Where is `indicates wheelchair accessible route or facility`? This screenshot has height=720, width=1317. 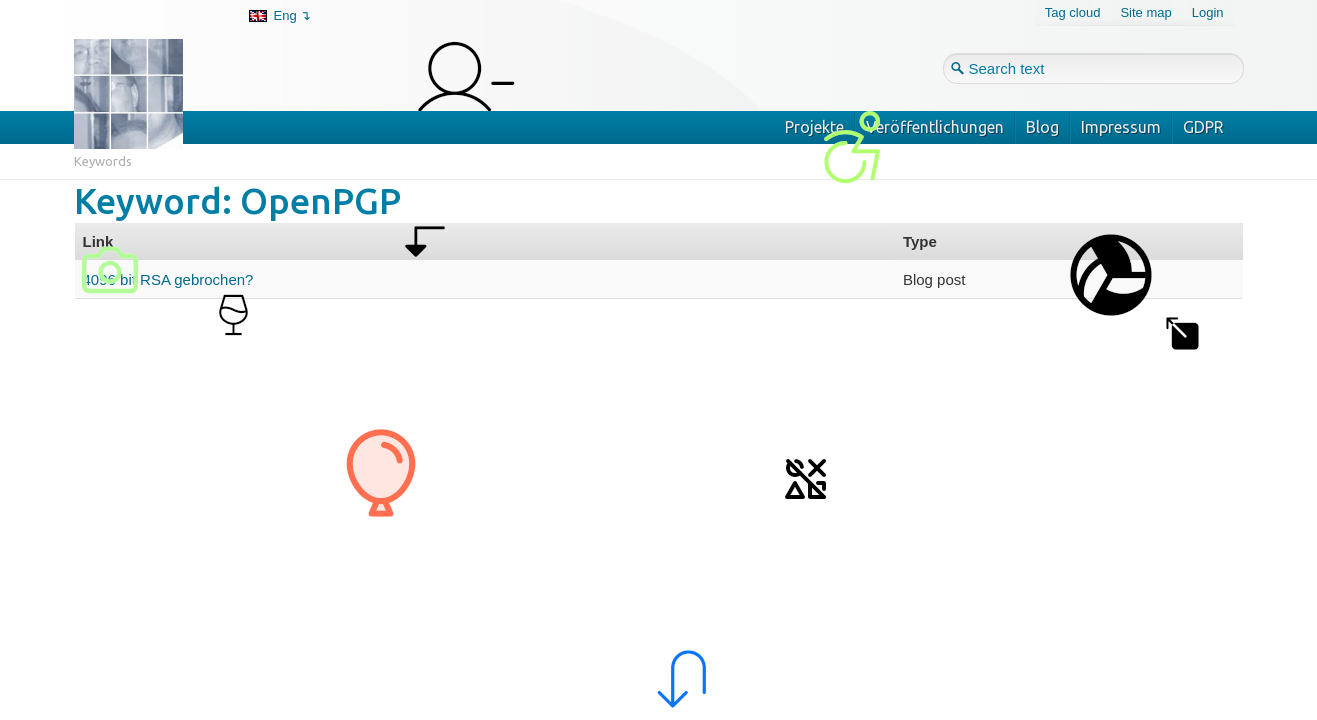 indicates wheelchair accessible route or facility is located at coordinates (853, 148).